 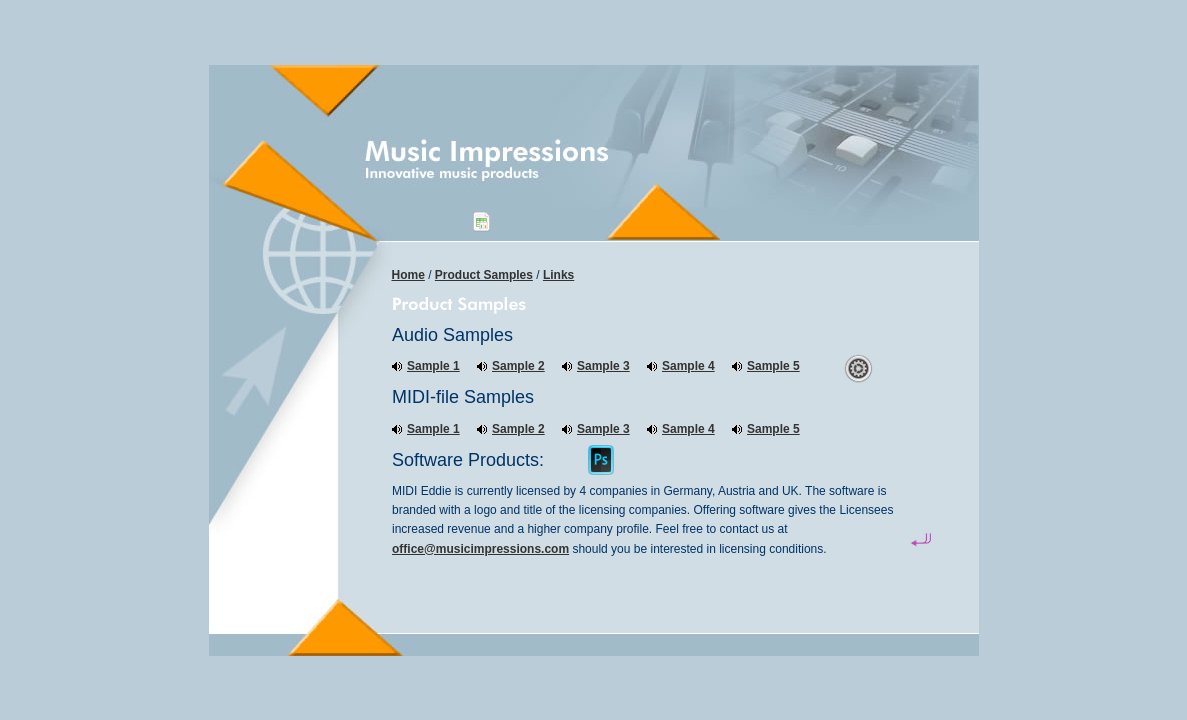 What do you see at coordinates (920, 538) in the screenshot?
I see `reply to all recipients of an email` at bounding box center [920, 538].